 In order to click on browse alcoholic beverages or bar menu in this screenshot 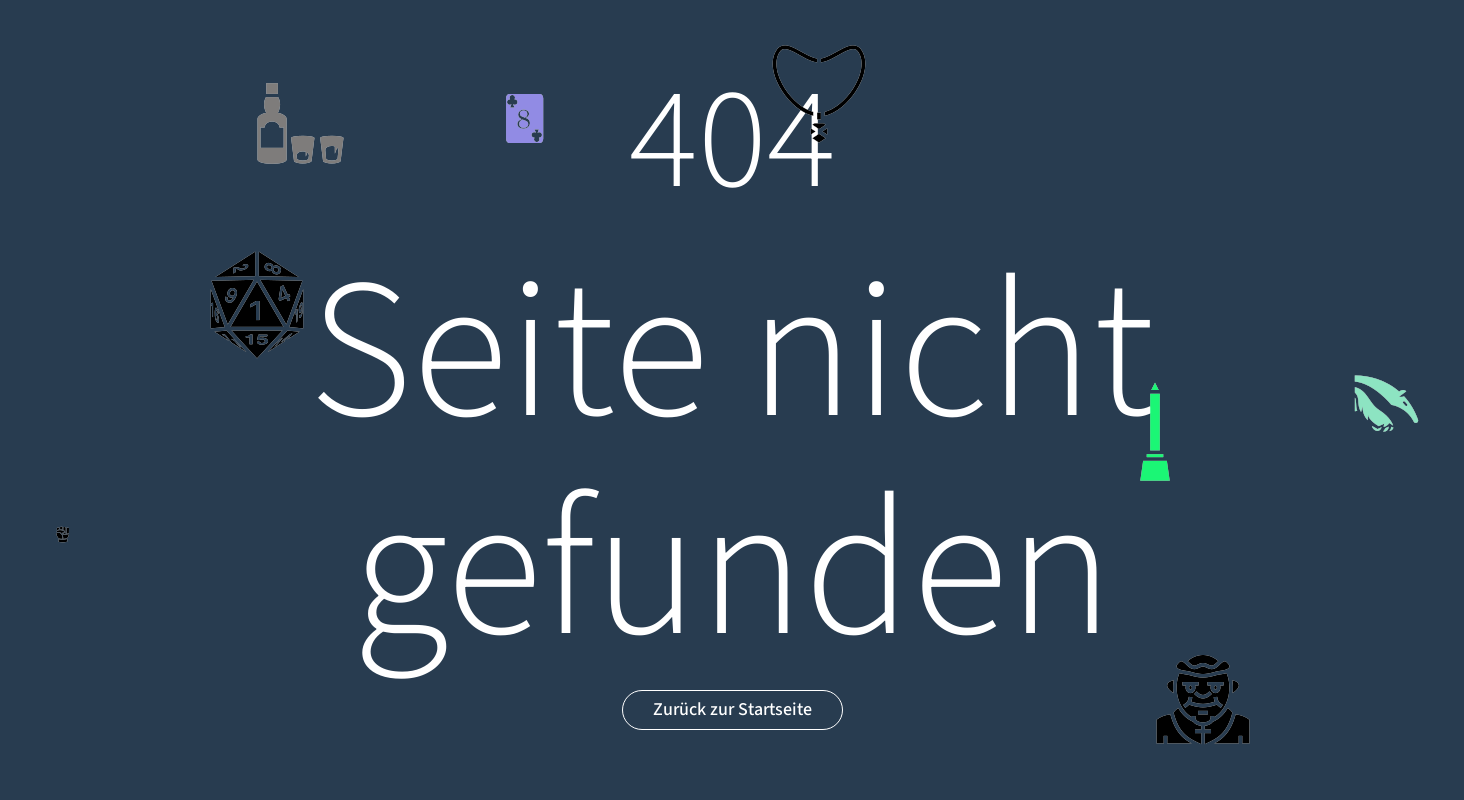, I will do `click(300, 123)`.